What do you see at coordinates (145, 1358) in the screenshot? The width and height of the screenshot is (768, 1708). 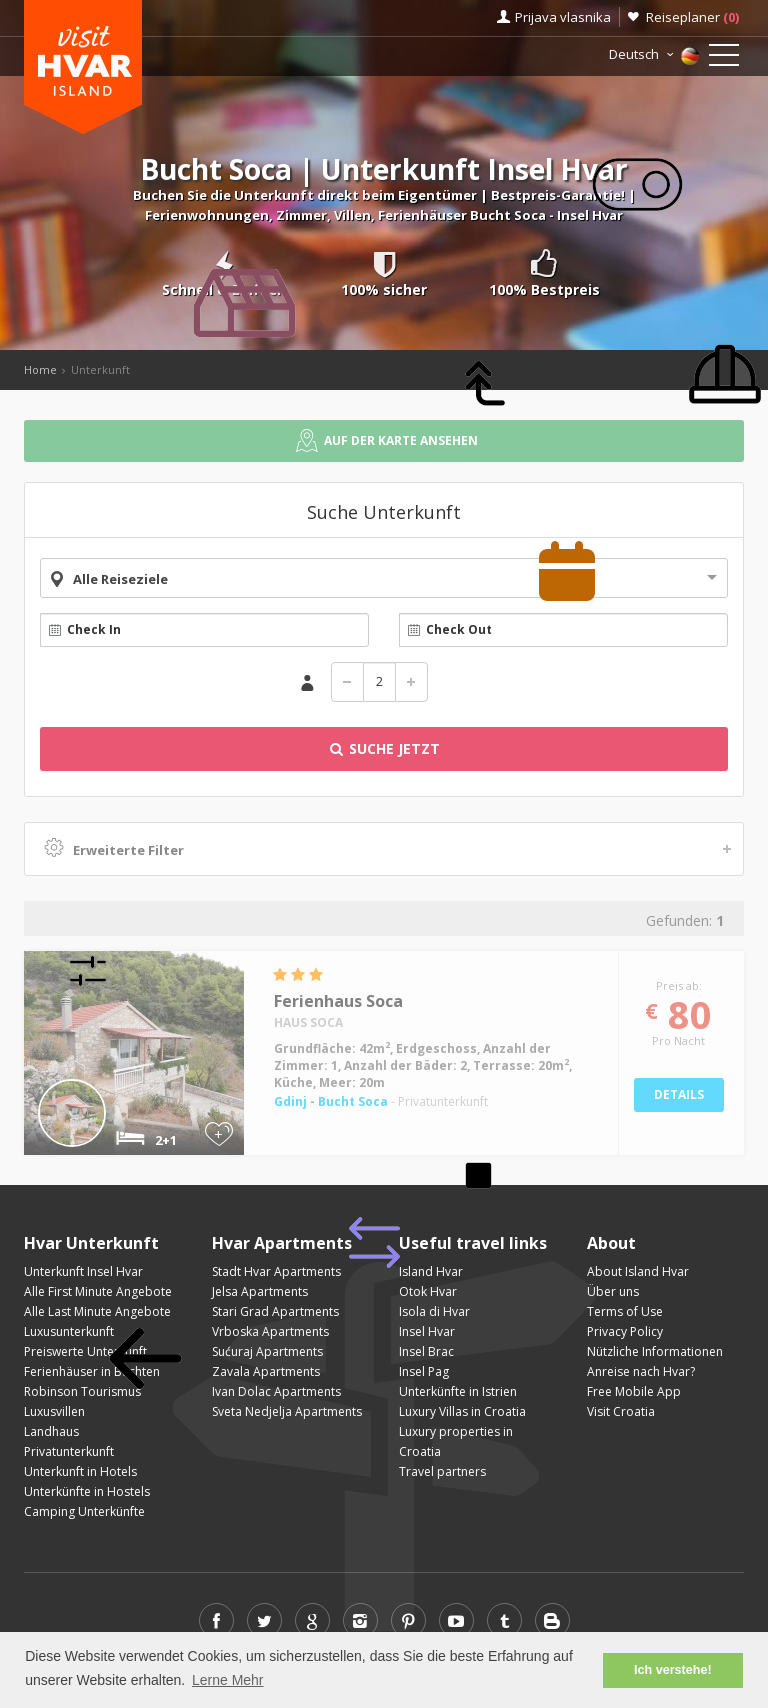 I see `go back to the previous screen` at bounding box center [145, 1358].